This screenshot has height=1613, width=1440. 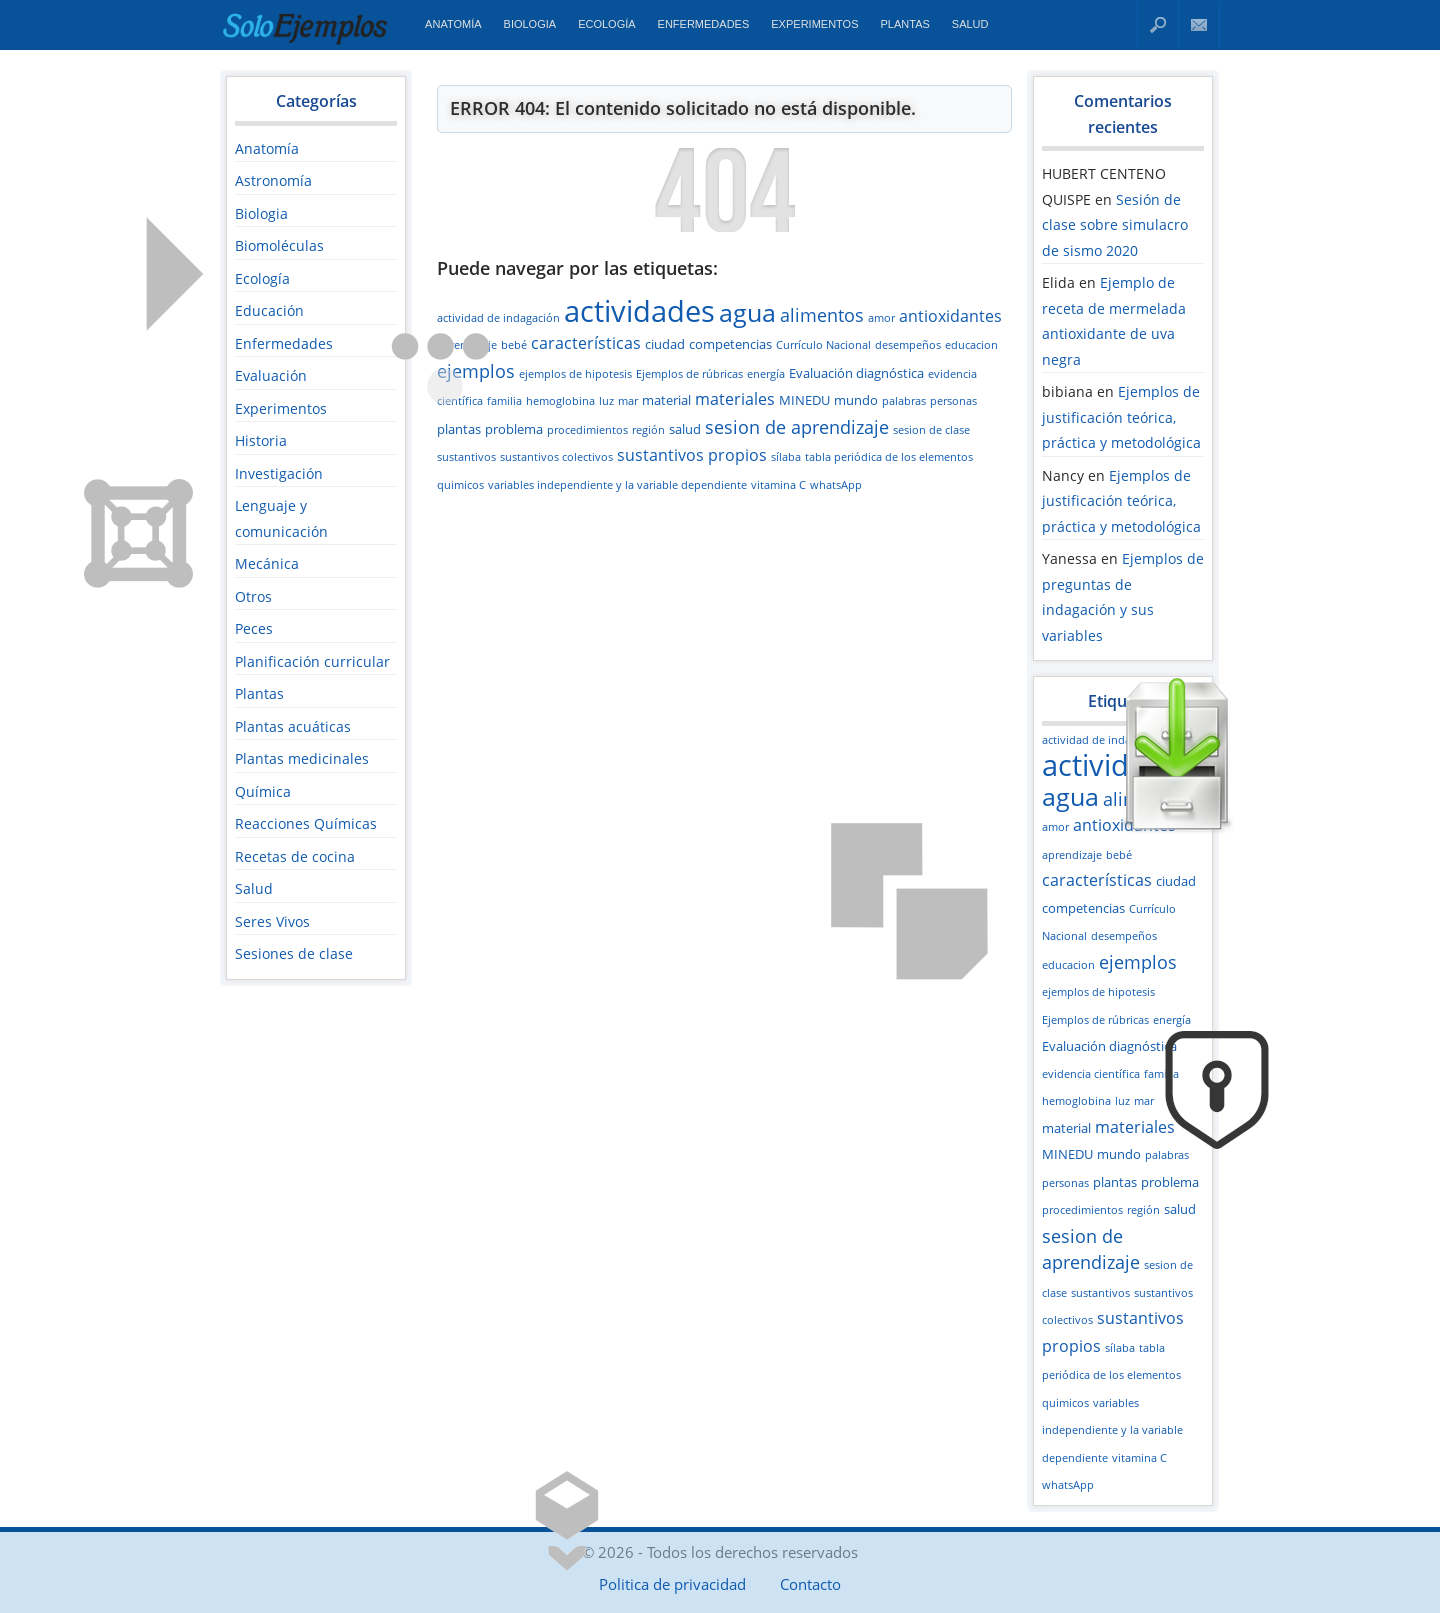 I want to click on searching for available wireless networks, so click(x=445, y=342).